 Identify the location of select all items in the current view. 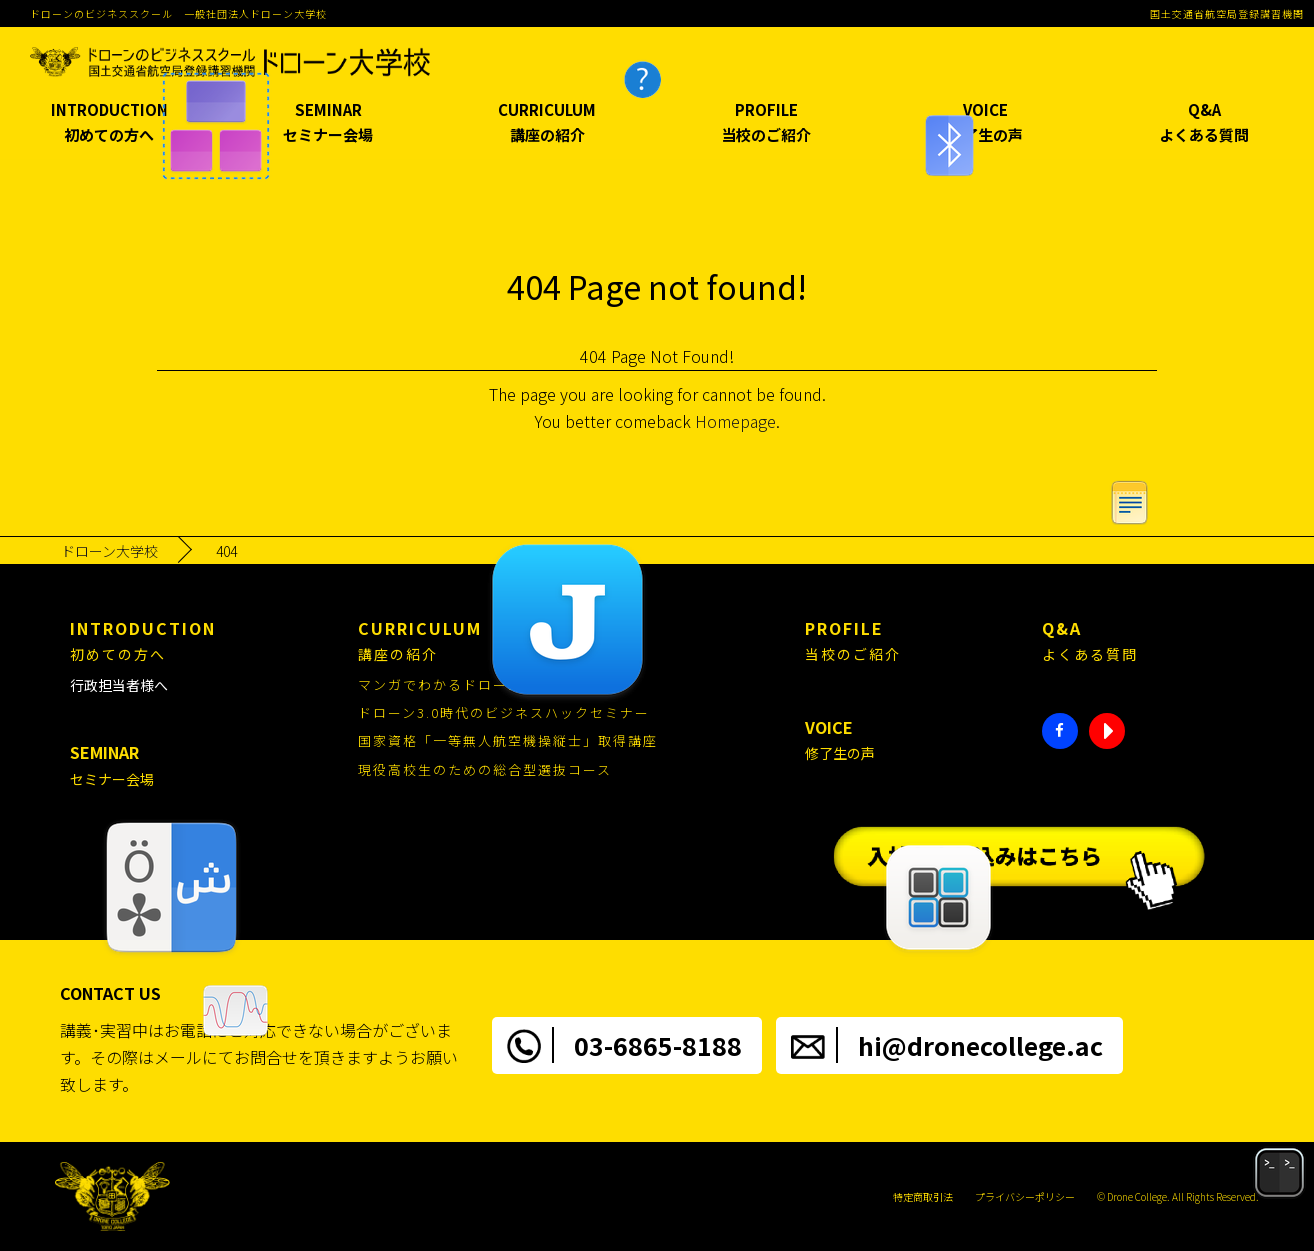
(216, 126).